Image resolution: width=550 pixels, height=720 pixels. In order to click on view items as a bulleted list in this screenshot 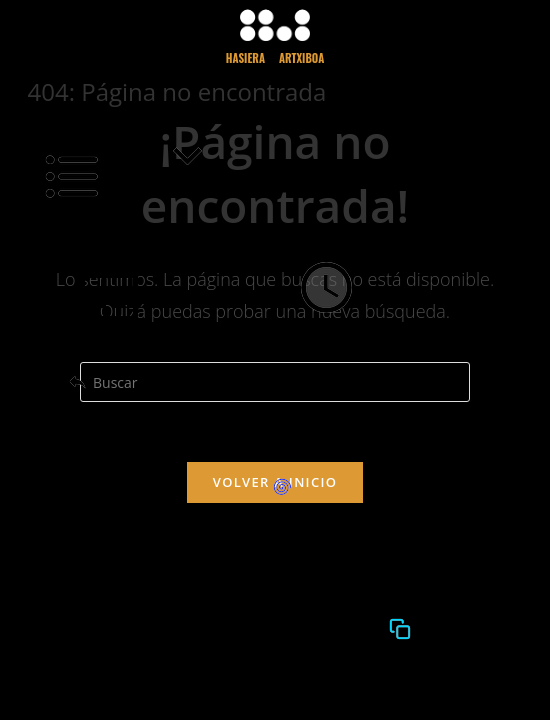, I will do `click(72, 176)`.